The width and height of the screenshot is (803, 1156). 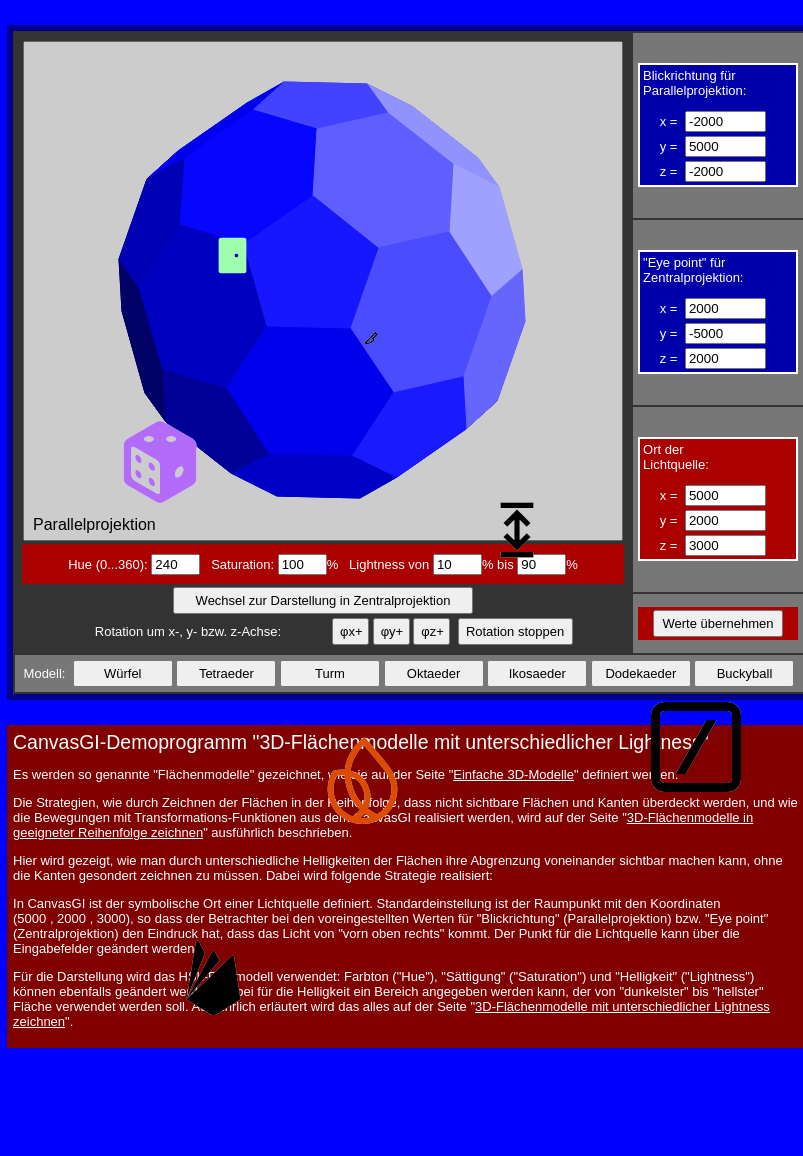 I want to click on randomize or shuffle content, so click(x=160, y=462).